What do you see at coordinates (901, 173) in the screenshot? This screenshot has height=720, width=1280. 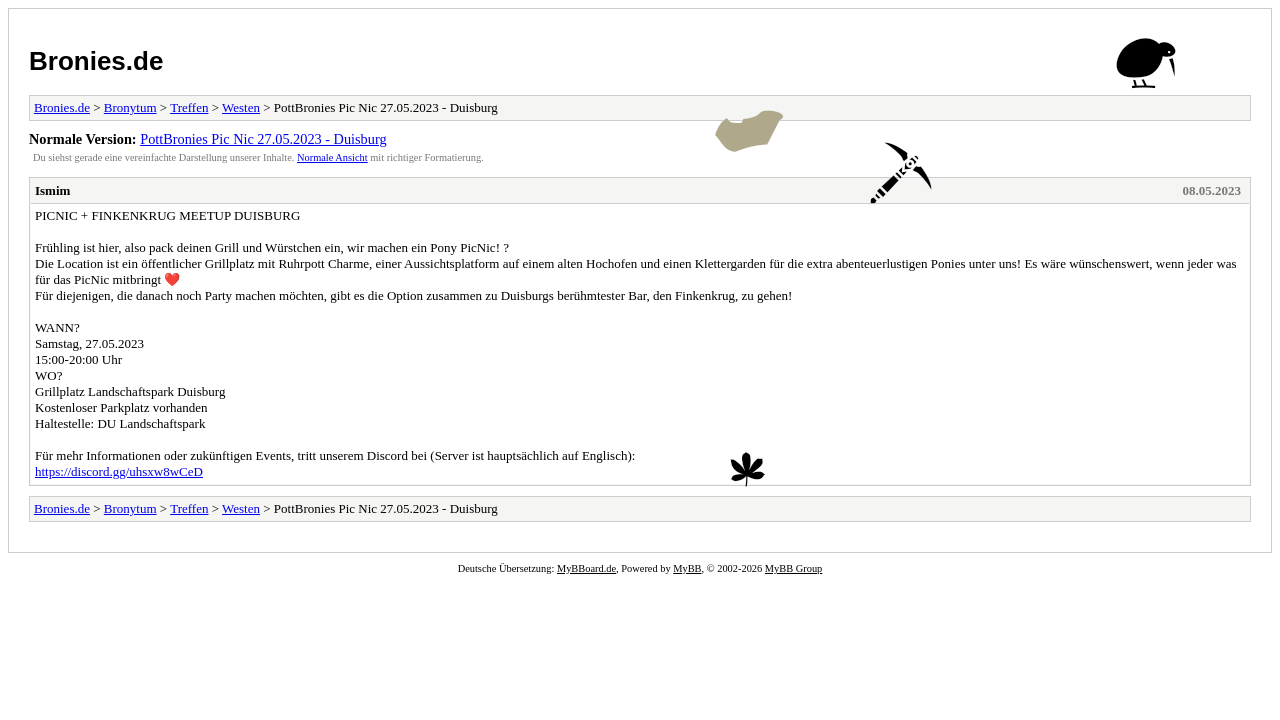 I see `select war pick weapon in game inventory` at bounding box center [901, 173].